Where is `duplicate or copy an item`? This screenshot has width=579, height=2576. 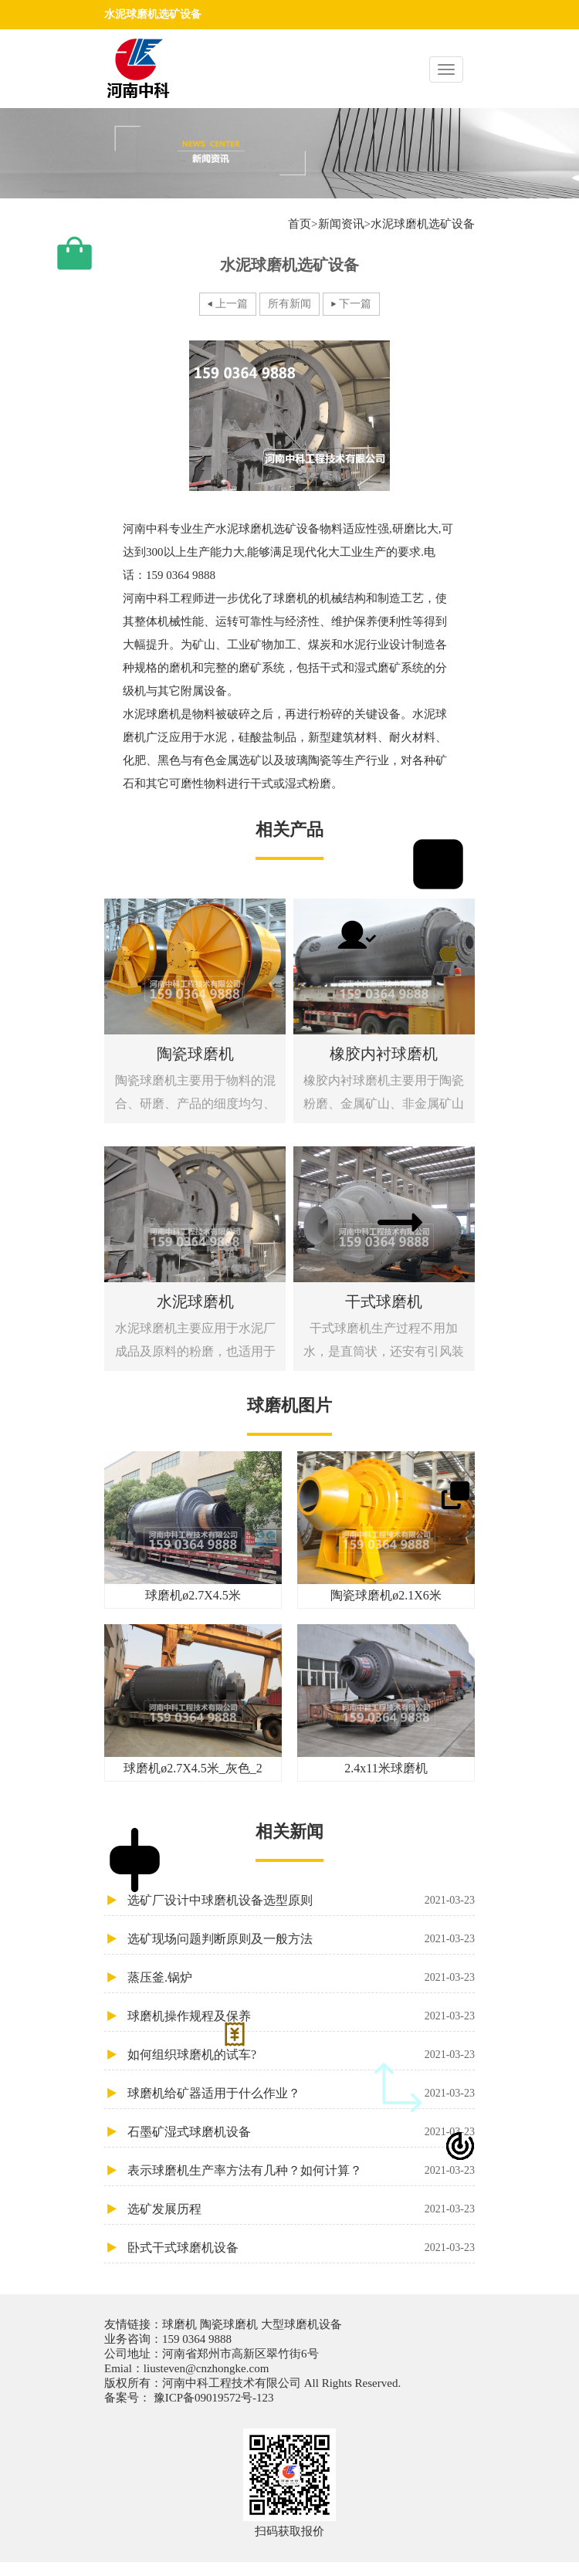
duplicate or copy an item is located at coordinates (455, 1495).